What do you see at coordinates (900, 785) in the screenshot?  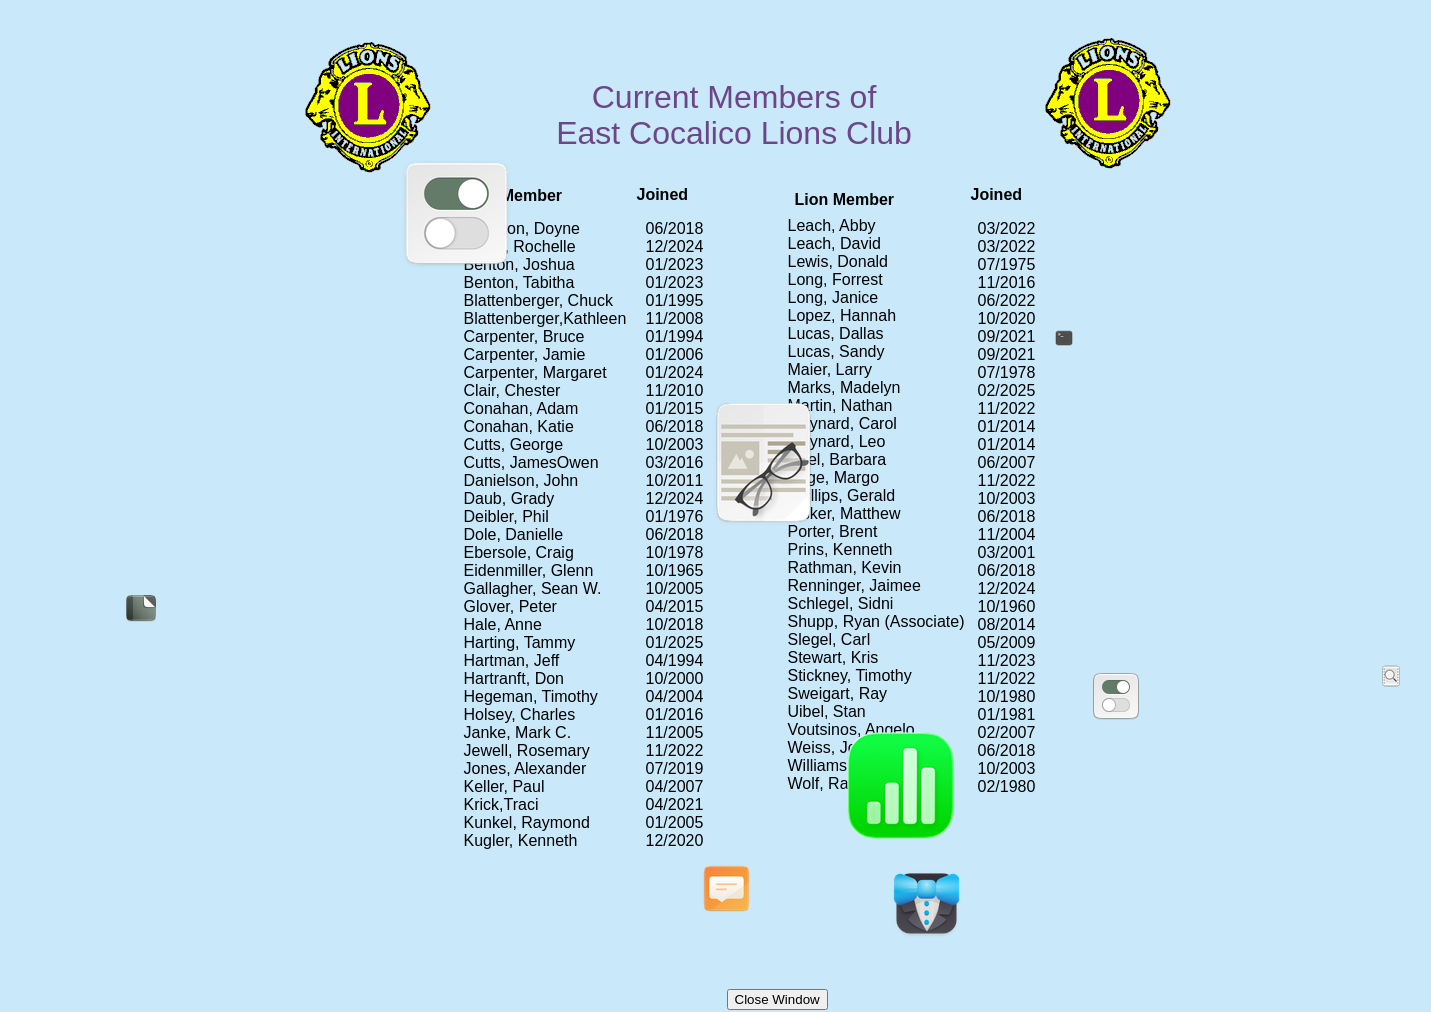 I see `open apple numbers spreadsheet app` at bounding box center [900, 785].